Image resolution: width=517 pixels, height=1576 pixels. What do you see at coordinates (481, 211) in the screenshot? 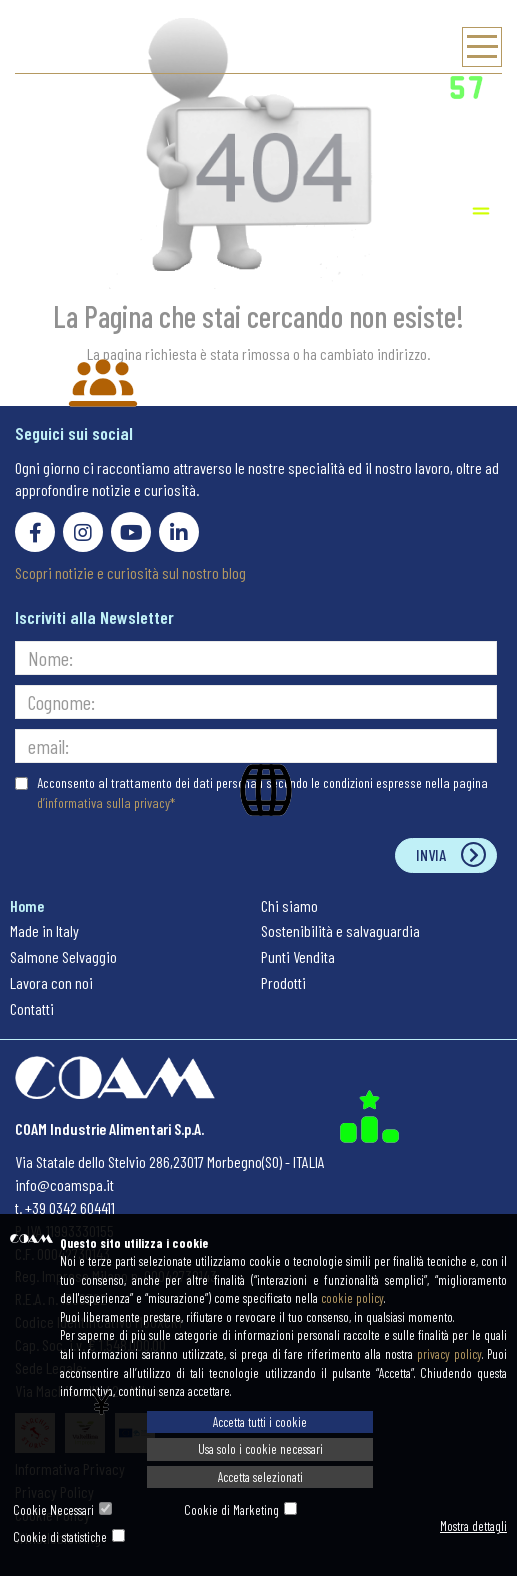
I see `drag to reorder or rearrange items` at bounding box center [481, 211].